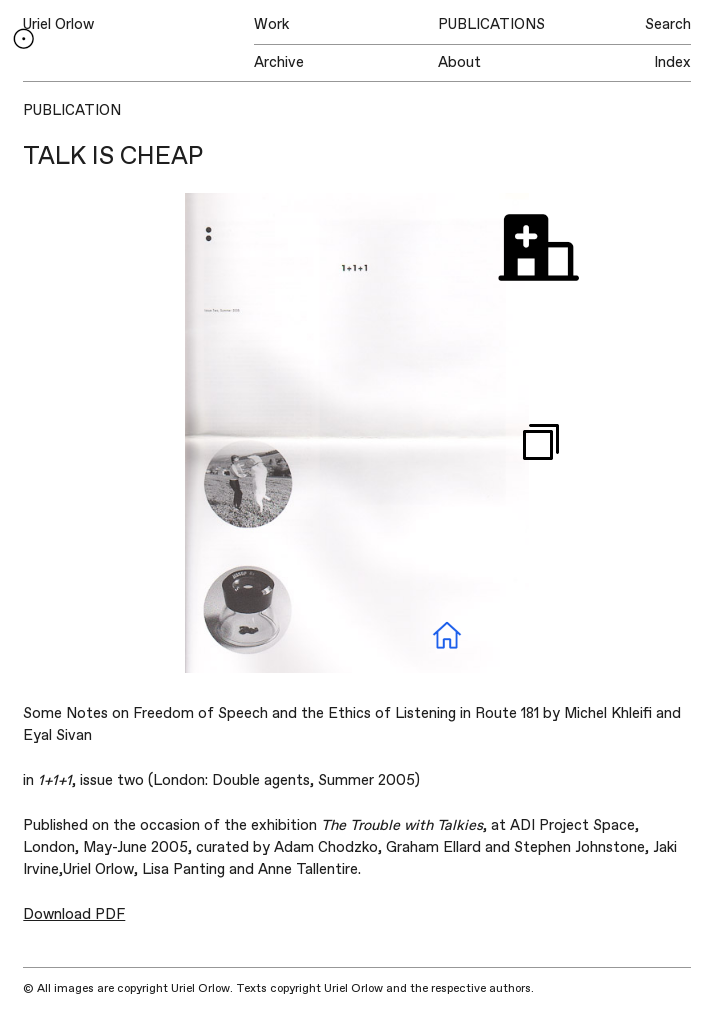  Describe the element at coordinates (24, 39) in the screenshot. I see `view open issues or bugs` at that location.